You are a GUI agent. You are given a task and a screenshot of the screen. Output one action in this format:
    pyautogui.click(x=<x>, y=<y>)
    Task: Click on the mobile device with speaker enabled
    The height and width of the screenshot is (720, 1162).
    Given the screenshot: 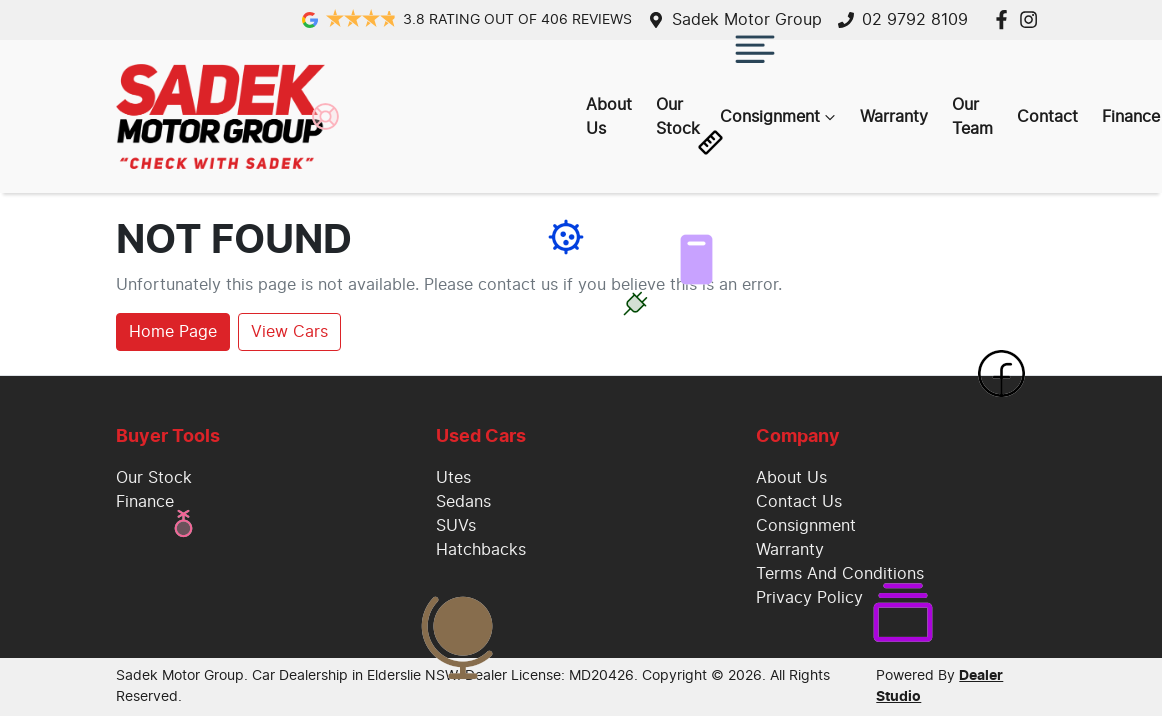 What is the action you would take?
    pyautogui.click(x=696, y=259)
    